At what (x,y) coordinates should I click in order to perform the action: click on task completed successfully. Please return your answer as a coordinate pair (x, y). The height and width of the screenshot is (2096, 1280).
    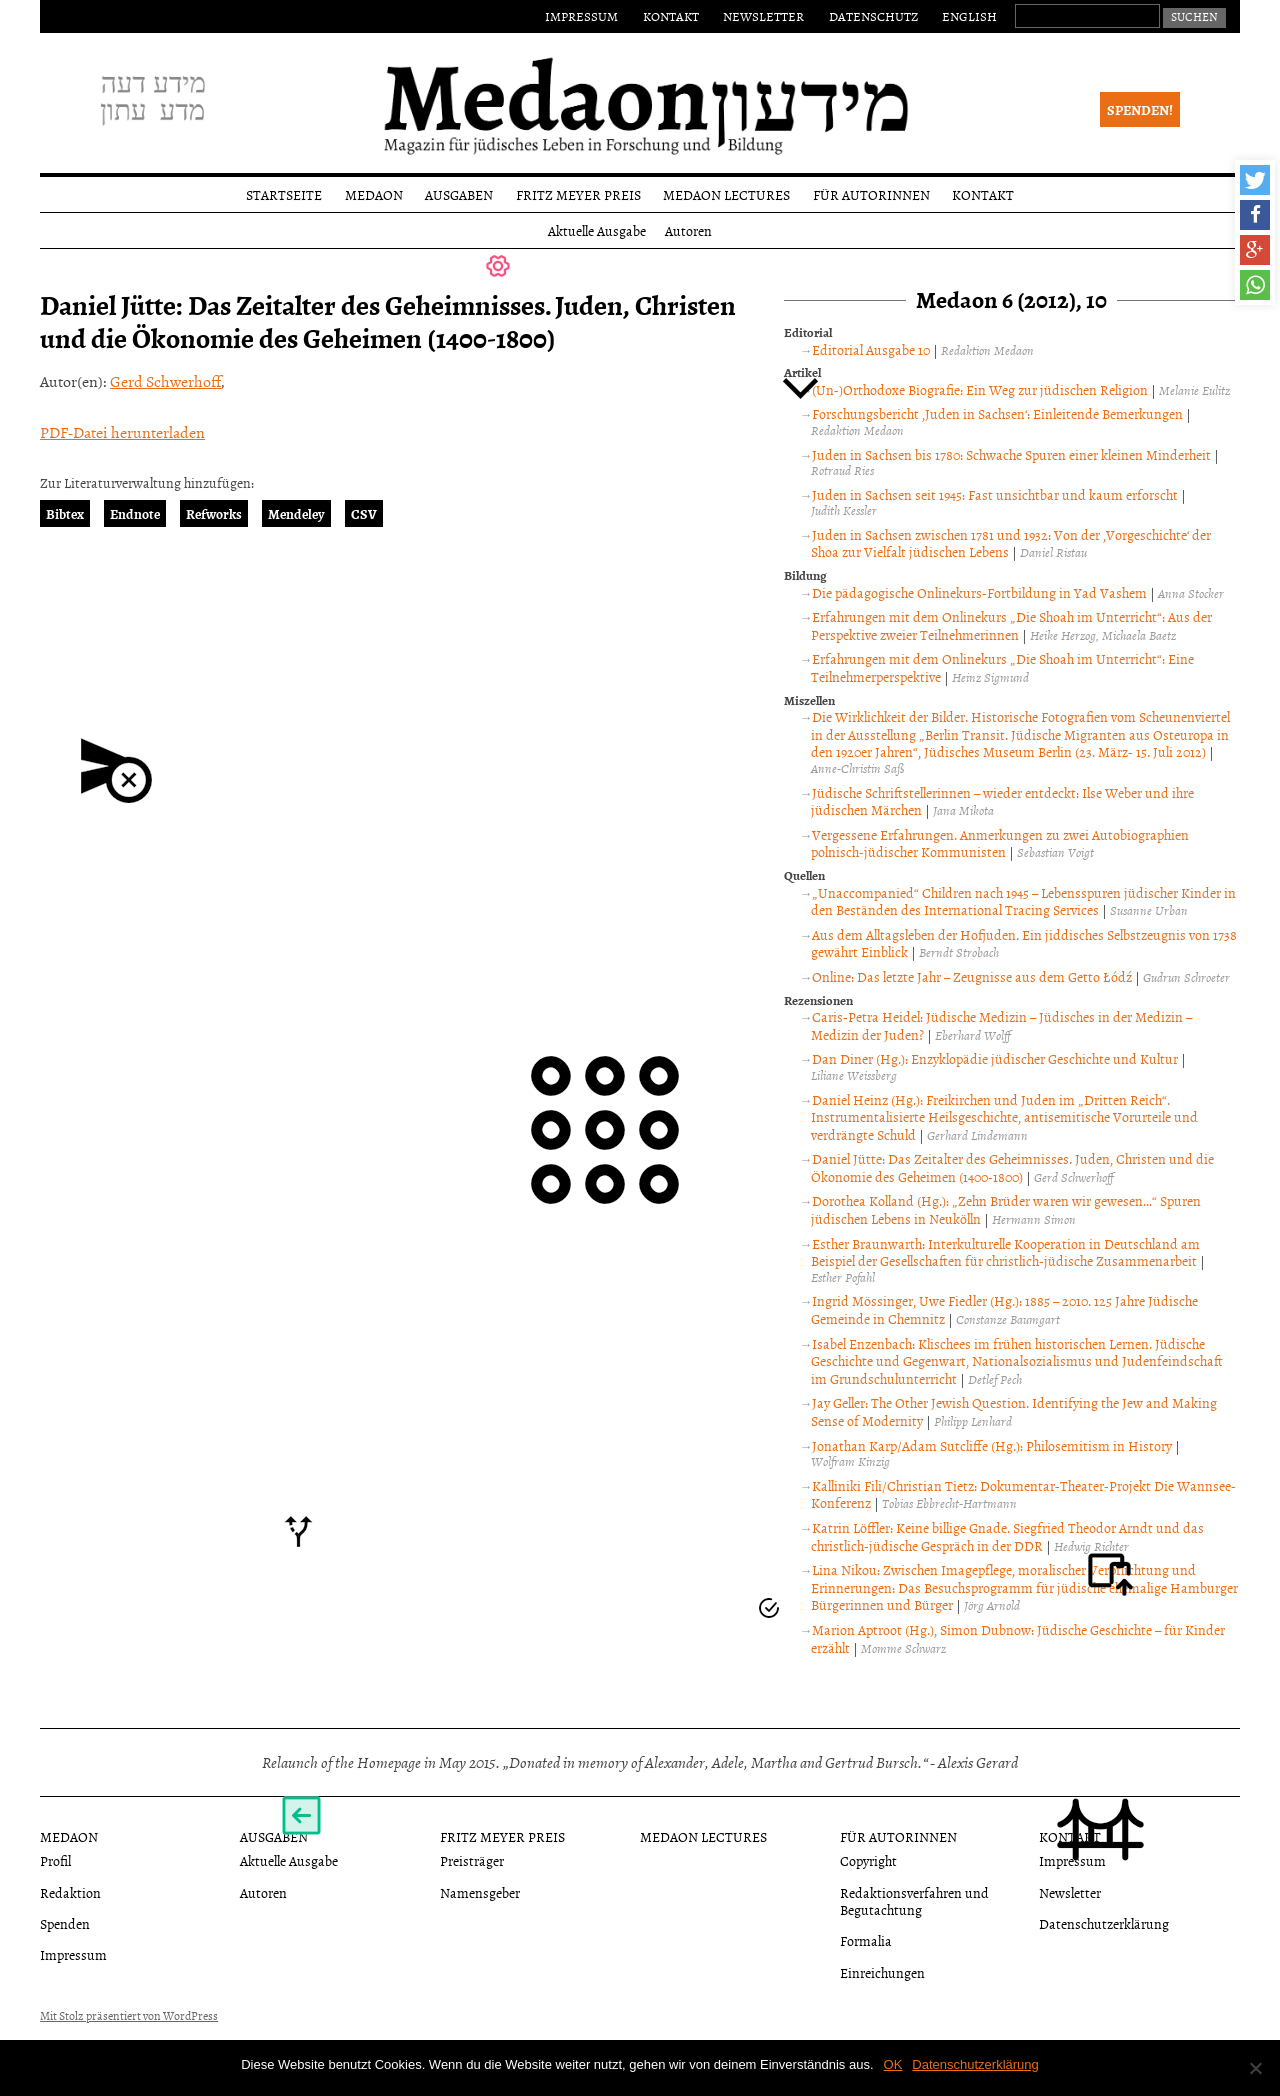
    Looking at the image, I should click on (769, 1608).